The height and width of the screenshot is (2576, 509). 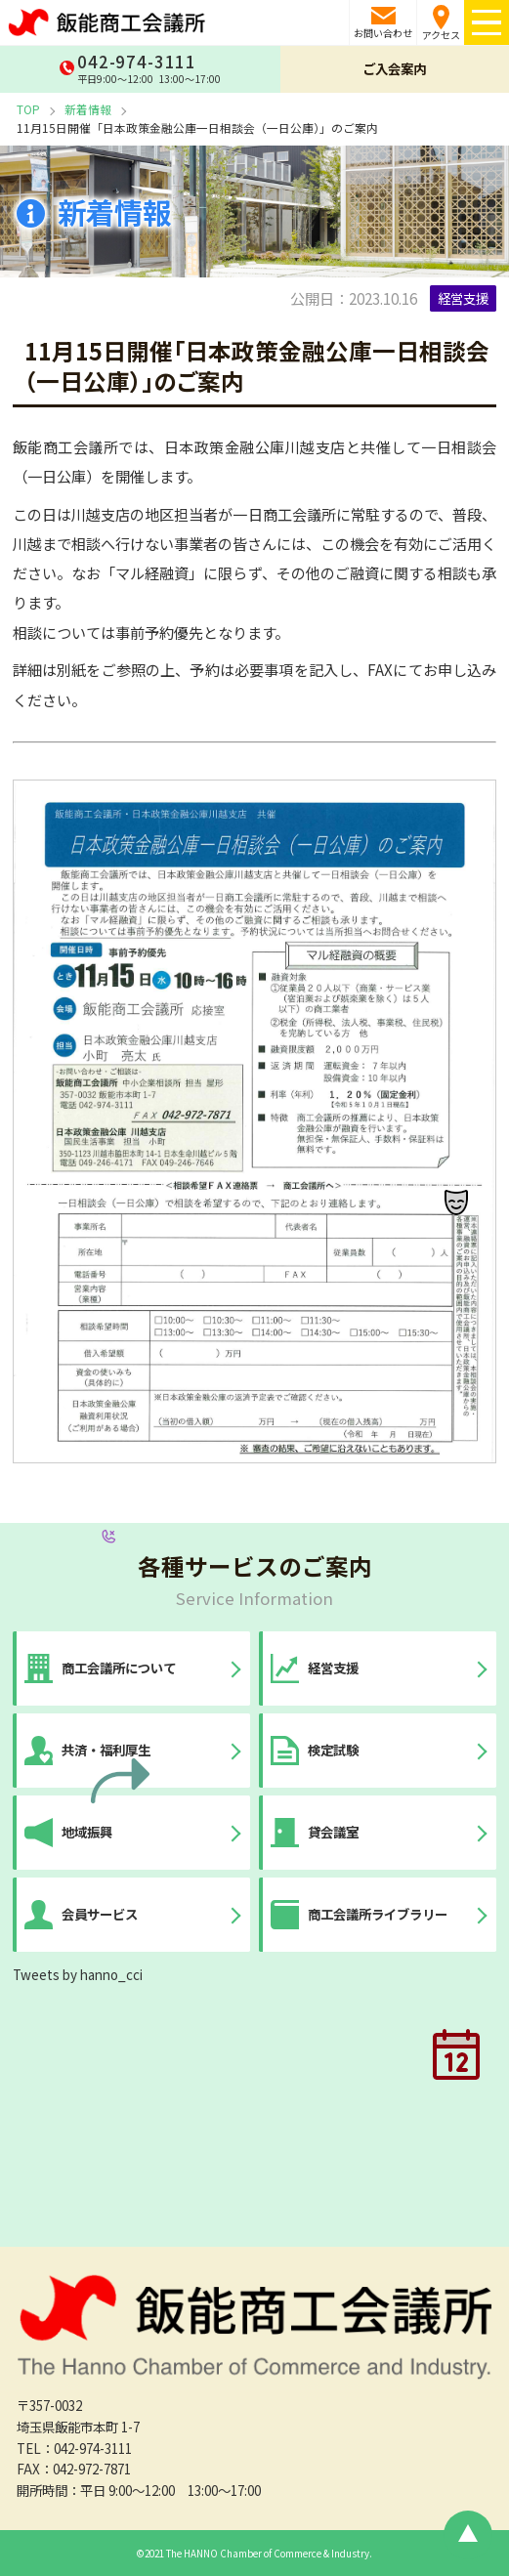 I want to click on end or reject a phone call, so click(x=108, y=1536).